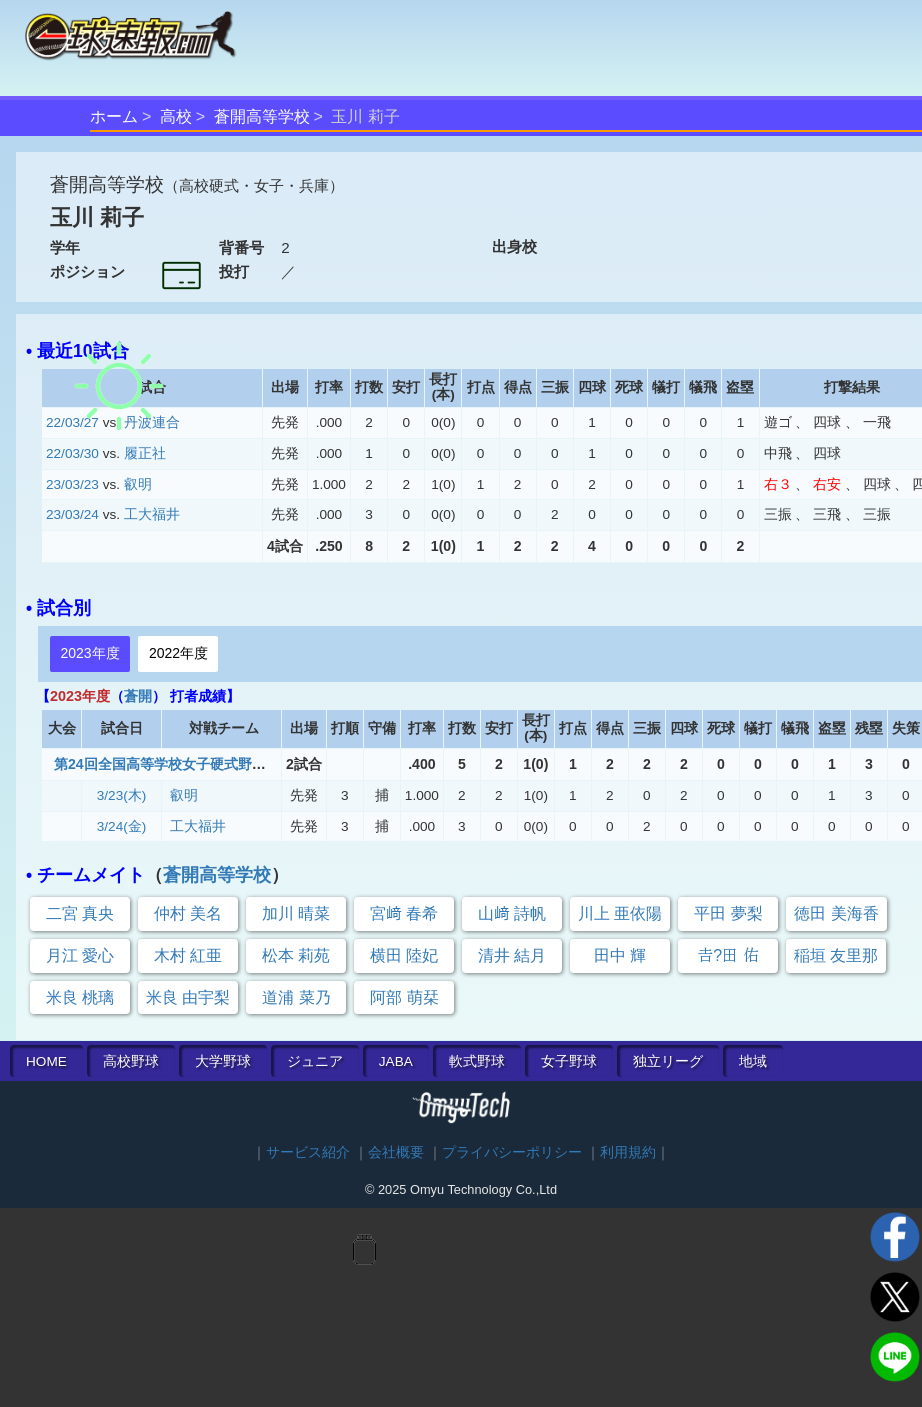 The image size is (922, 1407). What do you see at coordinates (181, 275) in the screenshot?
I see `manage payment methods` at bounding box center [181, 275].